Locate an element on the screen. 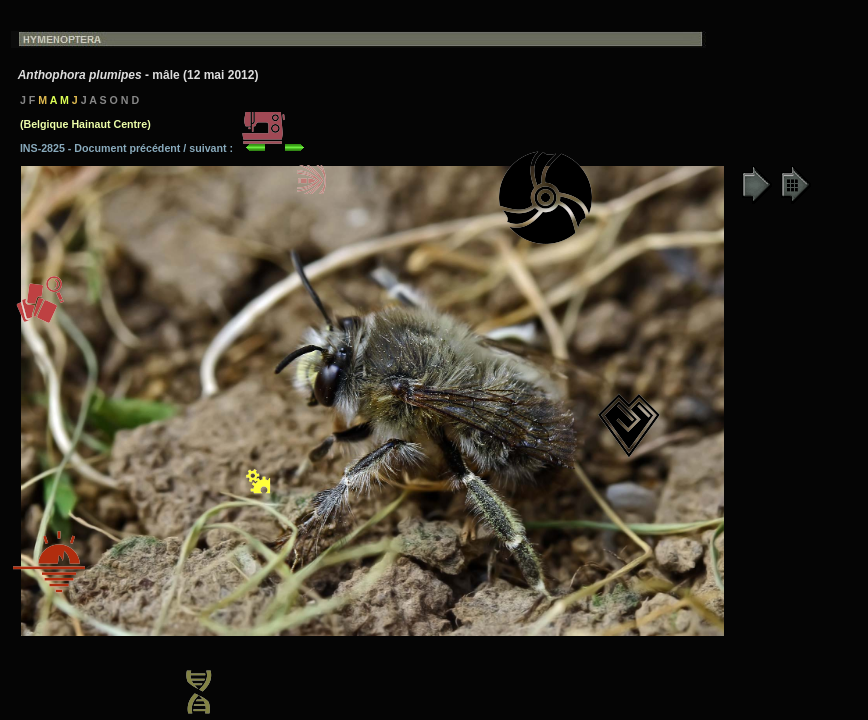 The image size is (868, 720). select a card from your hand is located at coordinates (40, 299).